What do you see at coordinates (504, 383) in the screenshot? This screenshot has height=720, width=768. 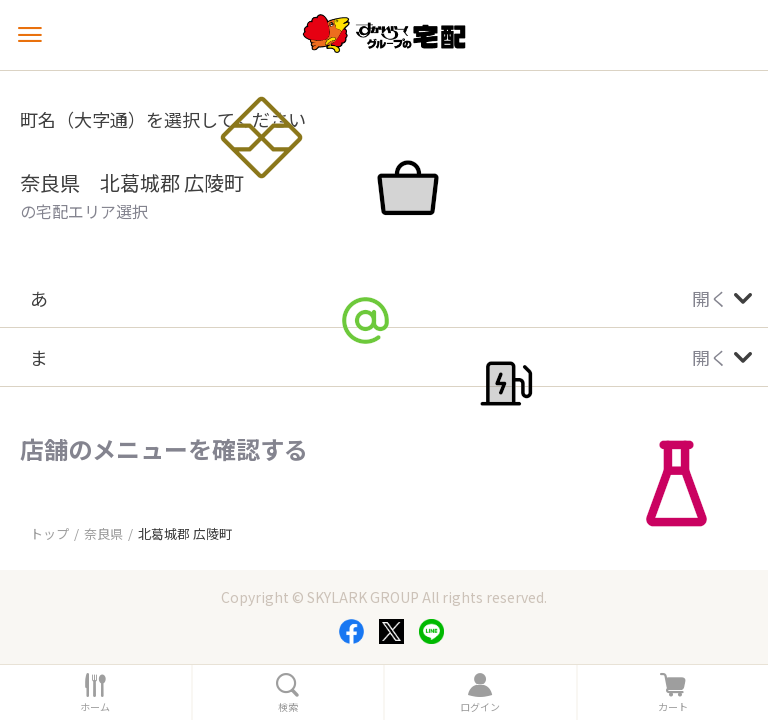 I see `find nearby EV charging stations` at bounding box center [504, 383].